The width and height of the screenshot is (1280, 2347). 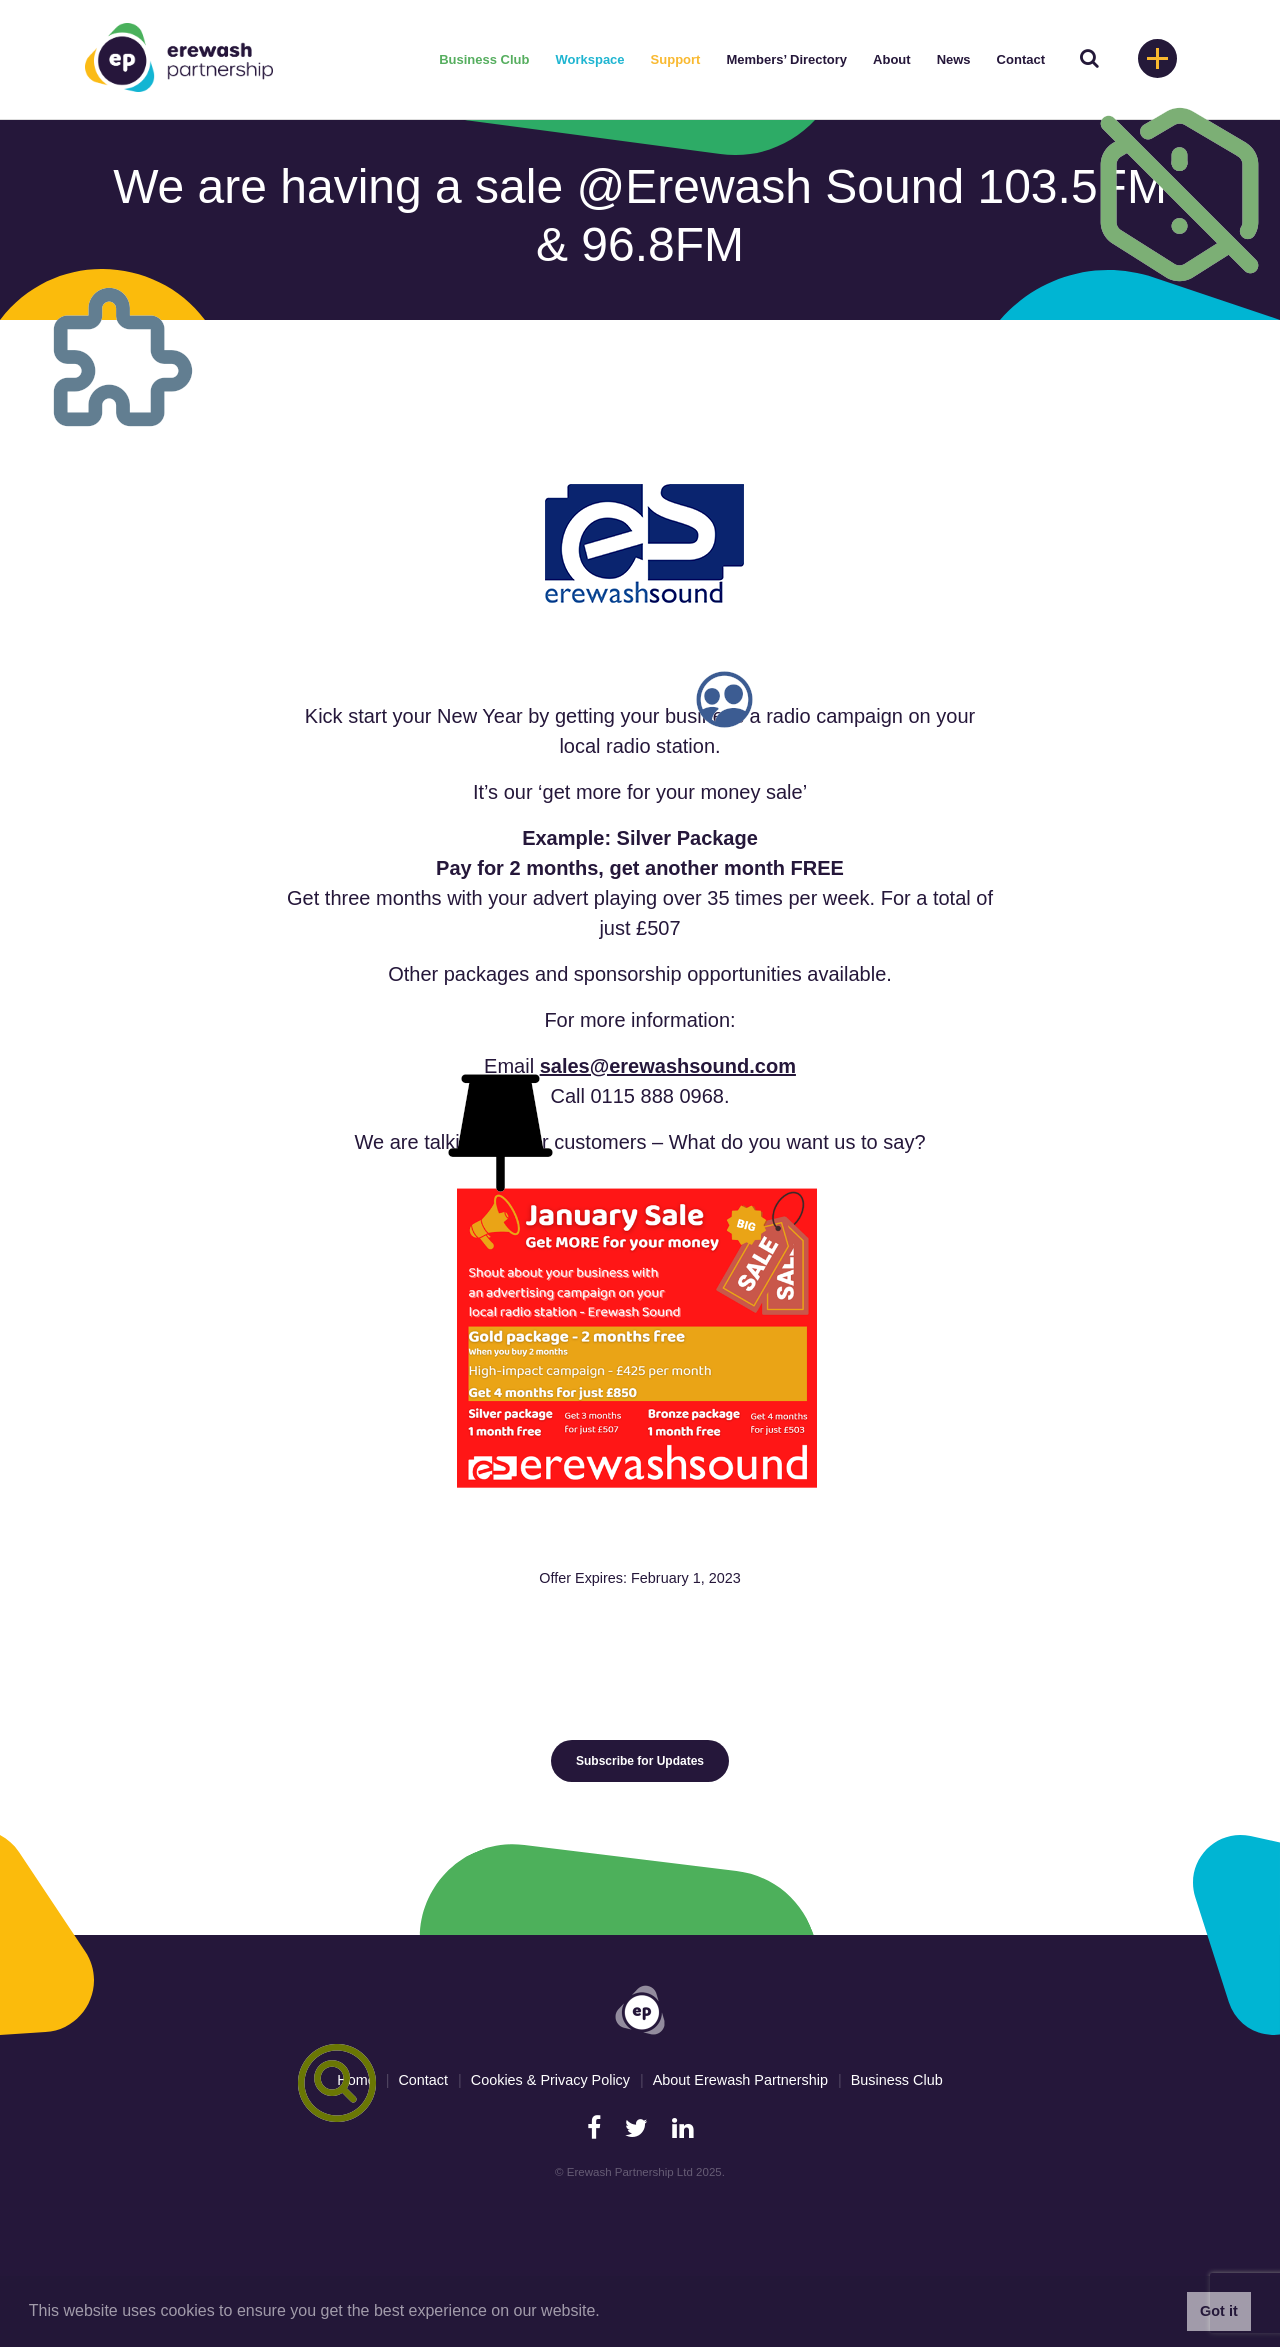 What do you see at coordinates (123, 357) in the screenshot?
I see `access plugins or extensions` at bounding box center [123, 357].